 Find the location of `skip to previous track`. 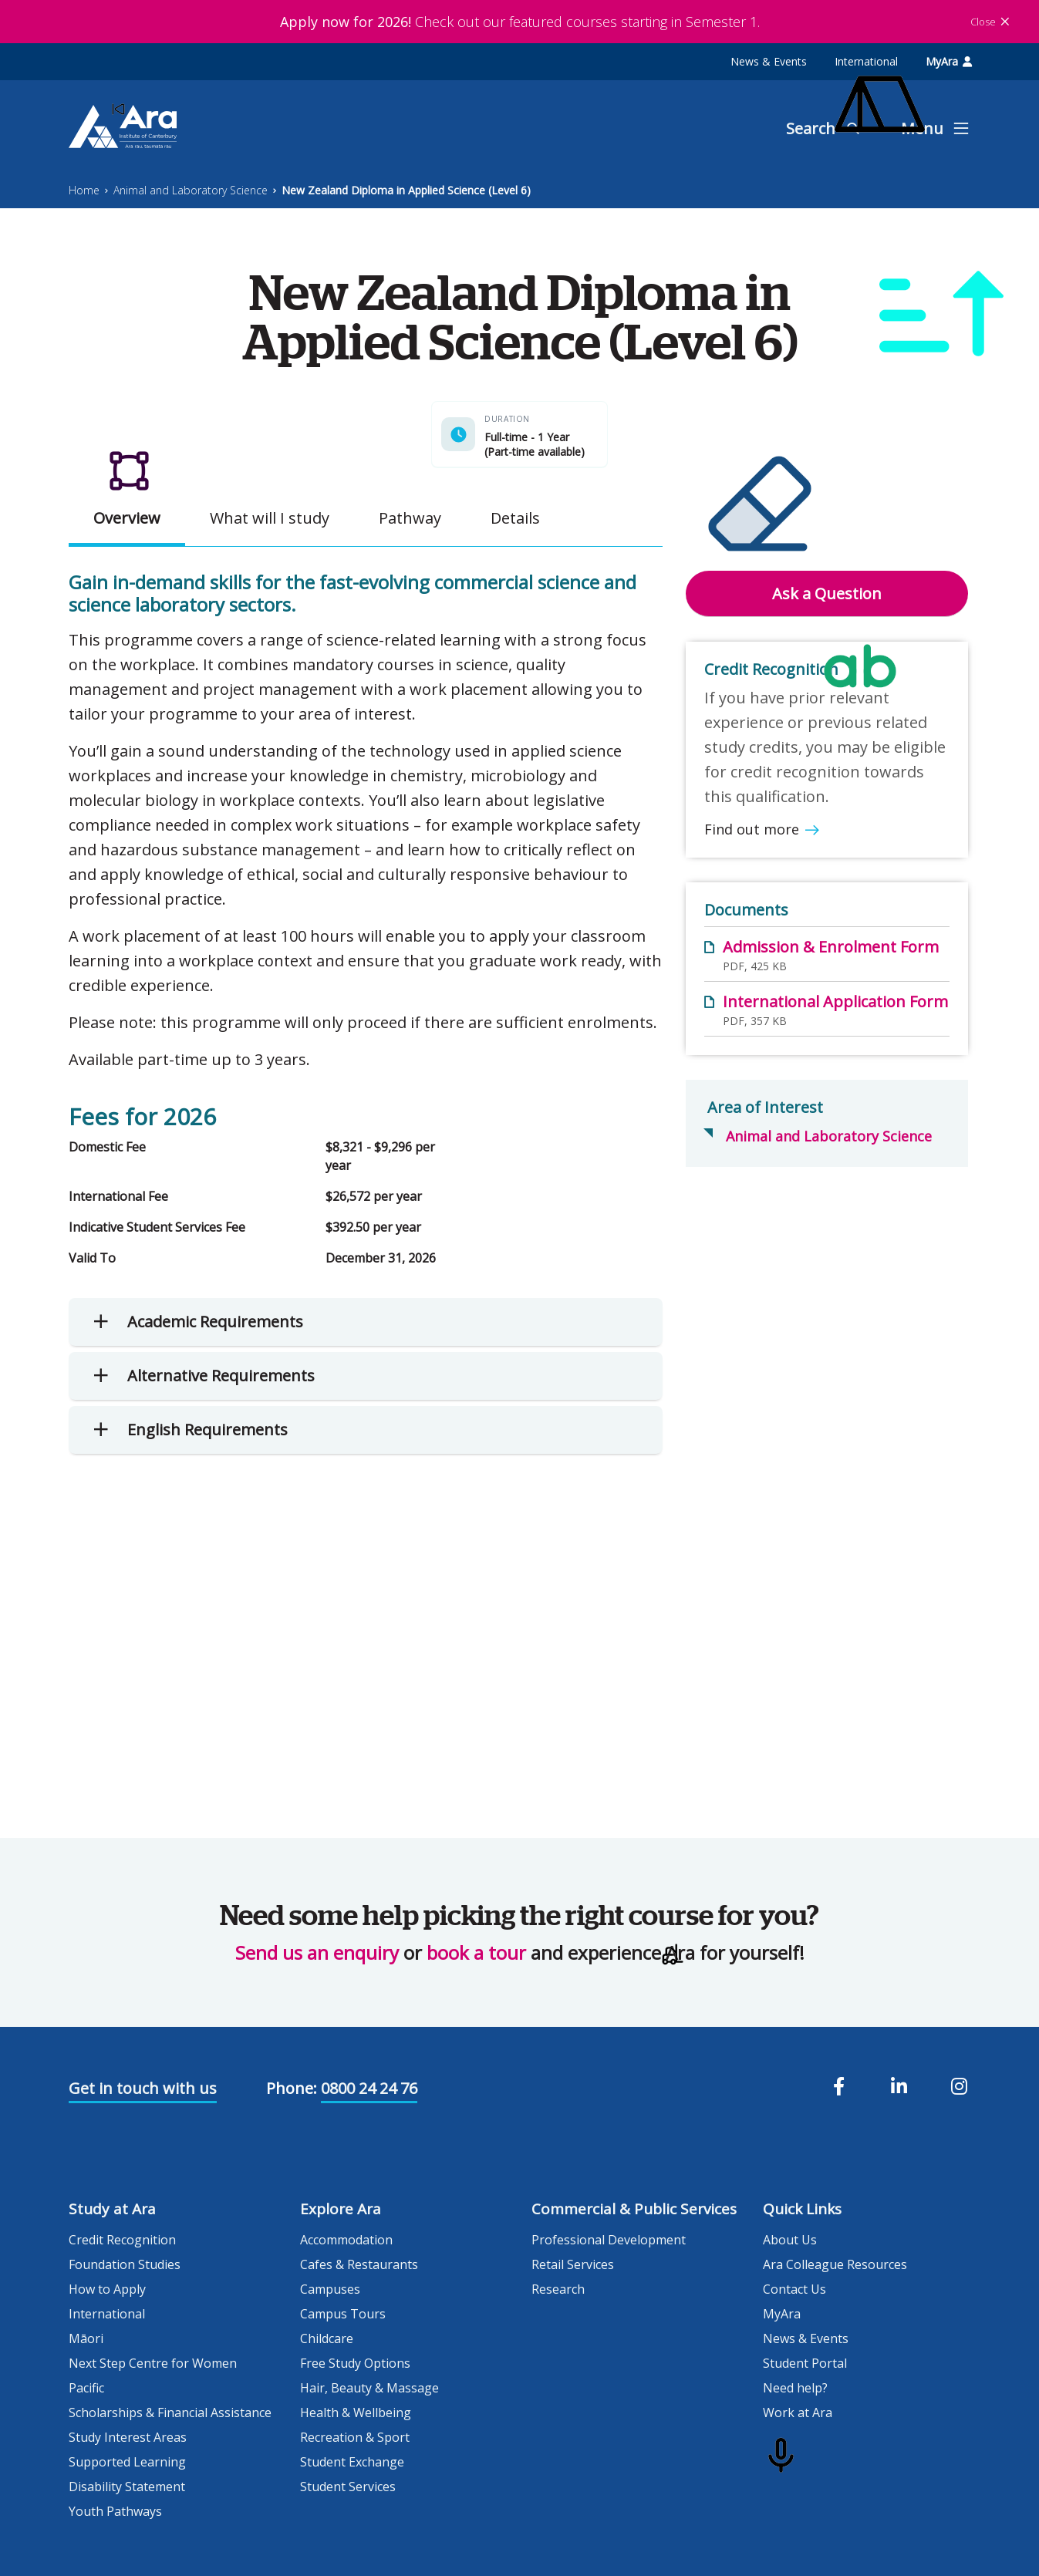

skip to previous track is located at coordinates (118, 109).